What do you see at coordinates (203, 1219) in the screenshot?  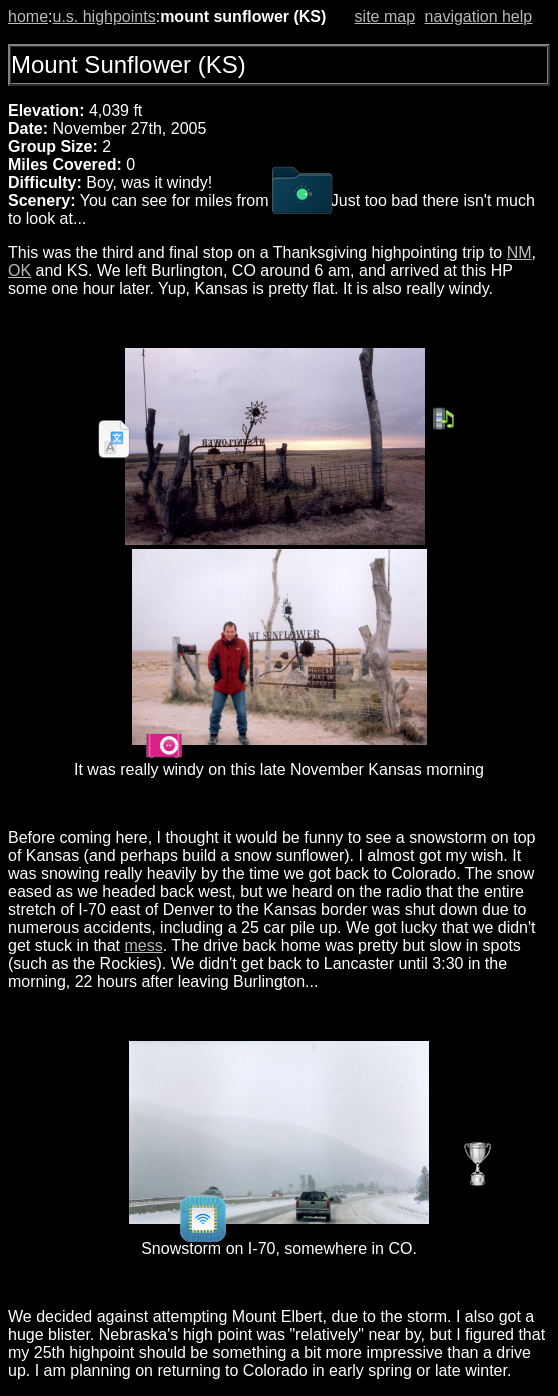 I see `view network adapter settings` at bounding box center [203, 1219].